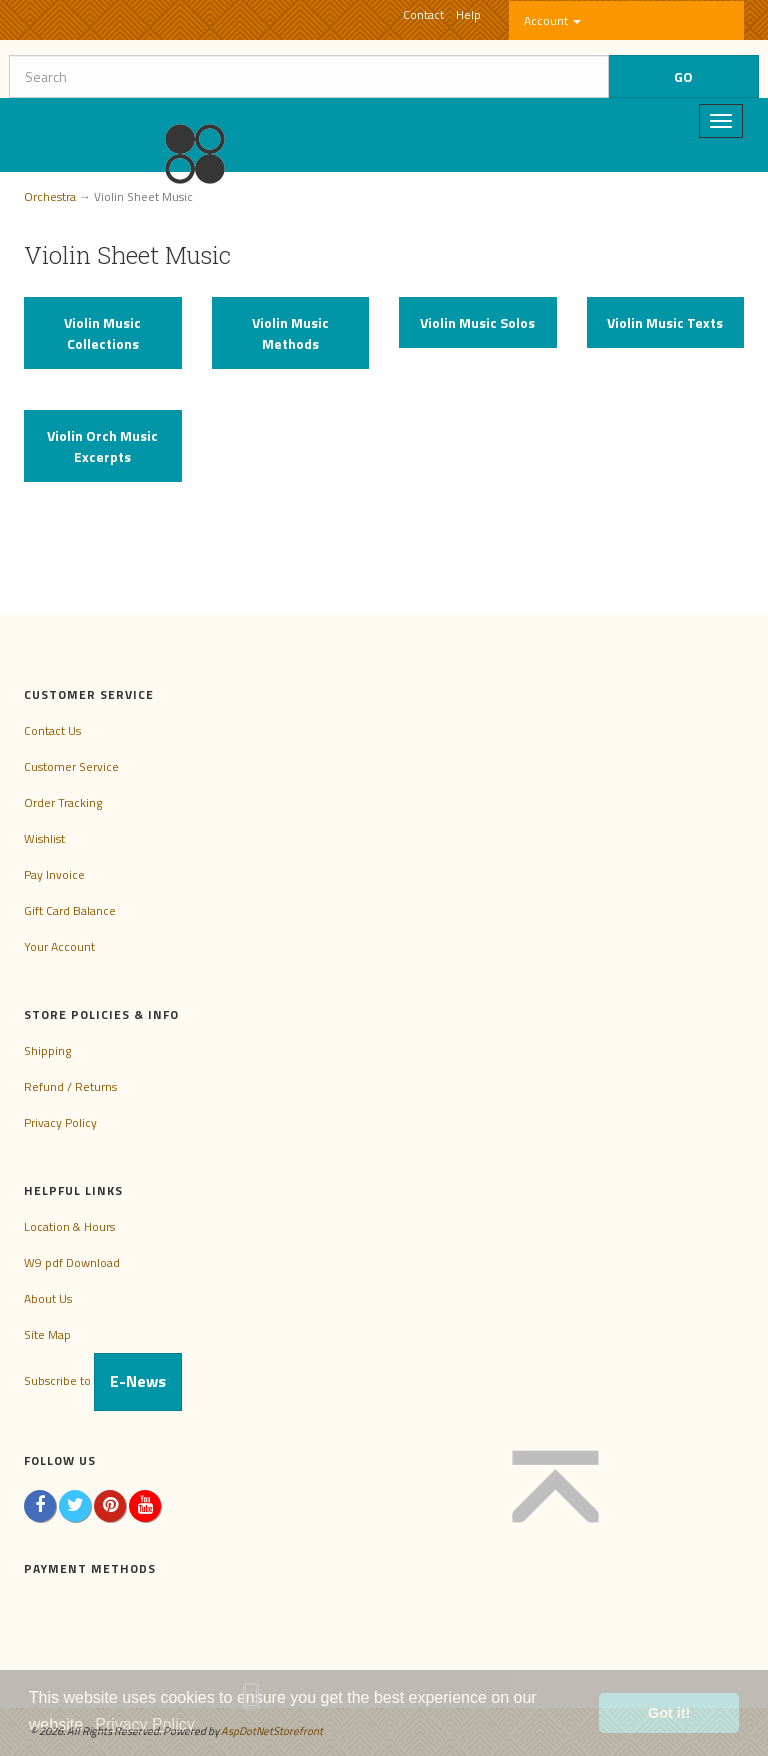  What do you see at coordinates (251, 1696) in the screenshot?
I see `indicates a connected iPod touch device` at bounding box center [251, 1696].